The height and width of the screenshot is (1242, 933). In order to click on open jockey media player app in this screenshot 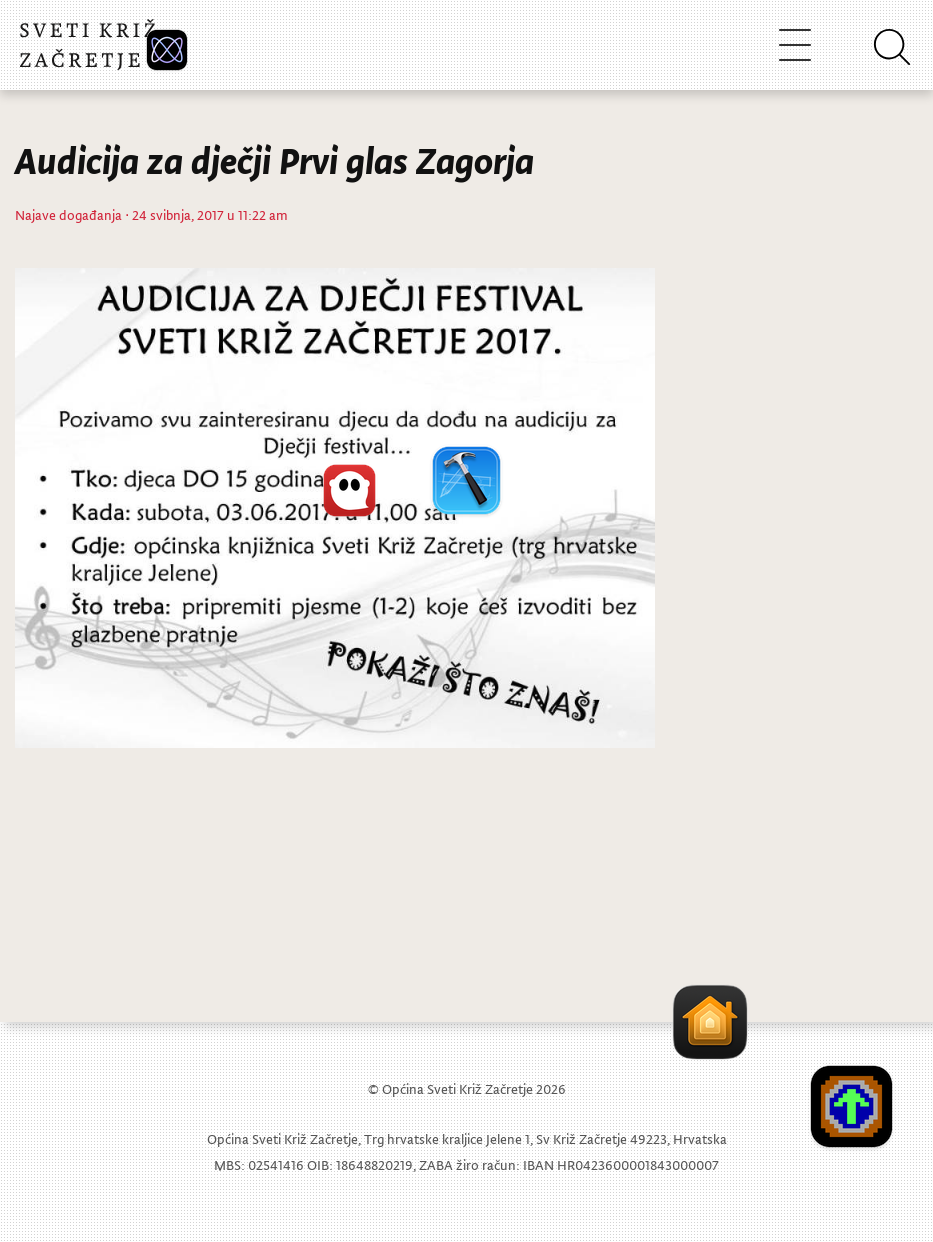, I will do `click(466, 480)`.